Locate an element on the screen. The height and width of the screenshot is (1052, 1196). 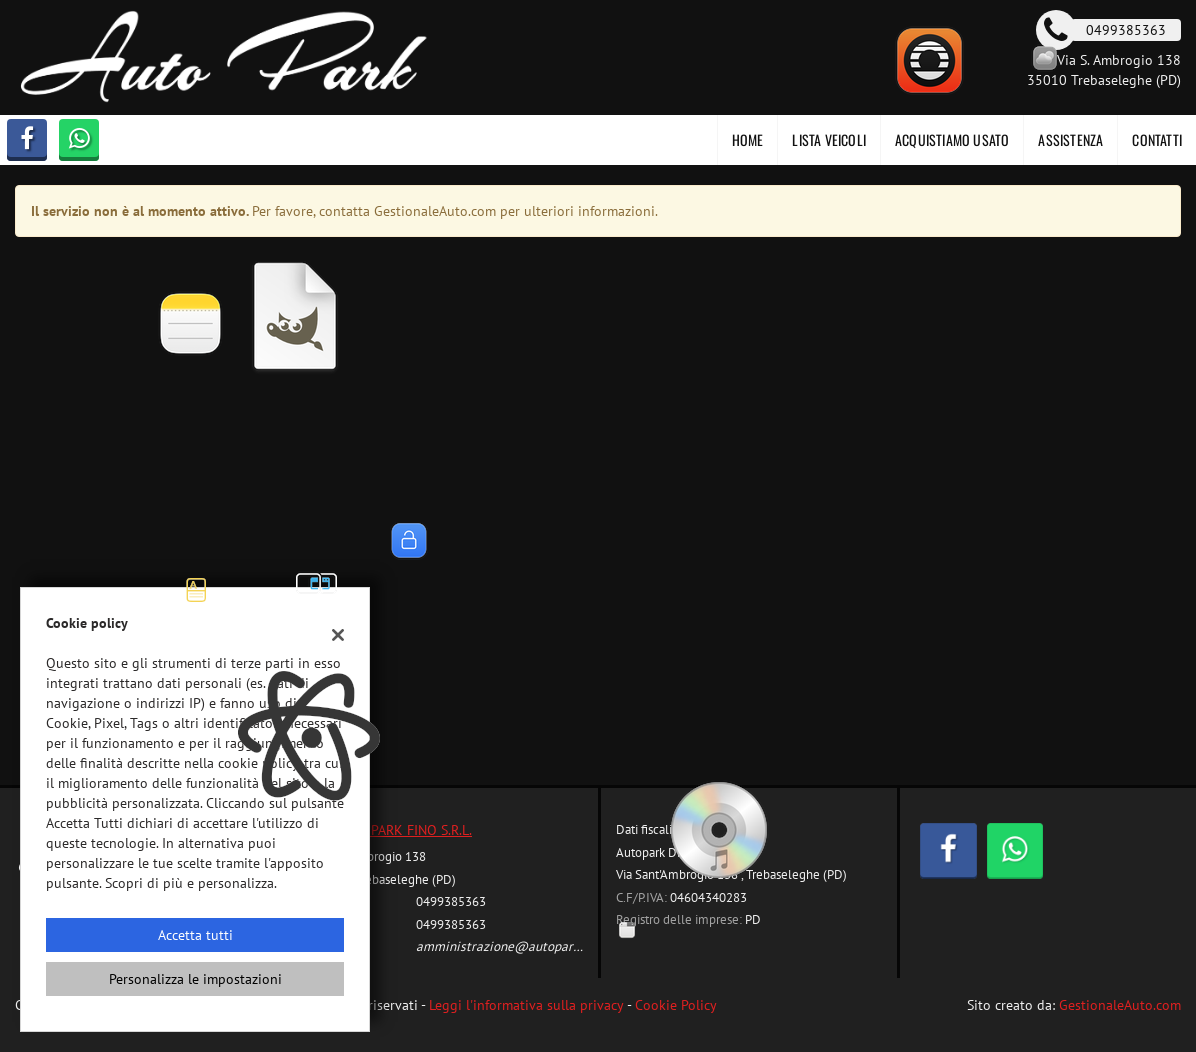
scan a document or image is located at coordinates (197, 590).